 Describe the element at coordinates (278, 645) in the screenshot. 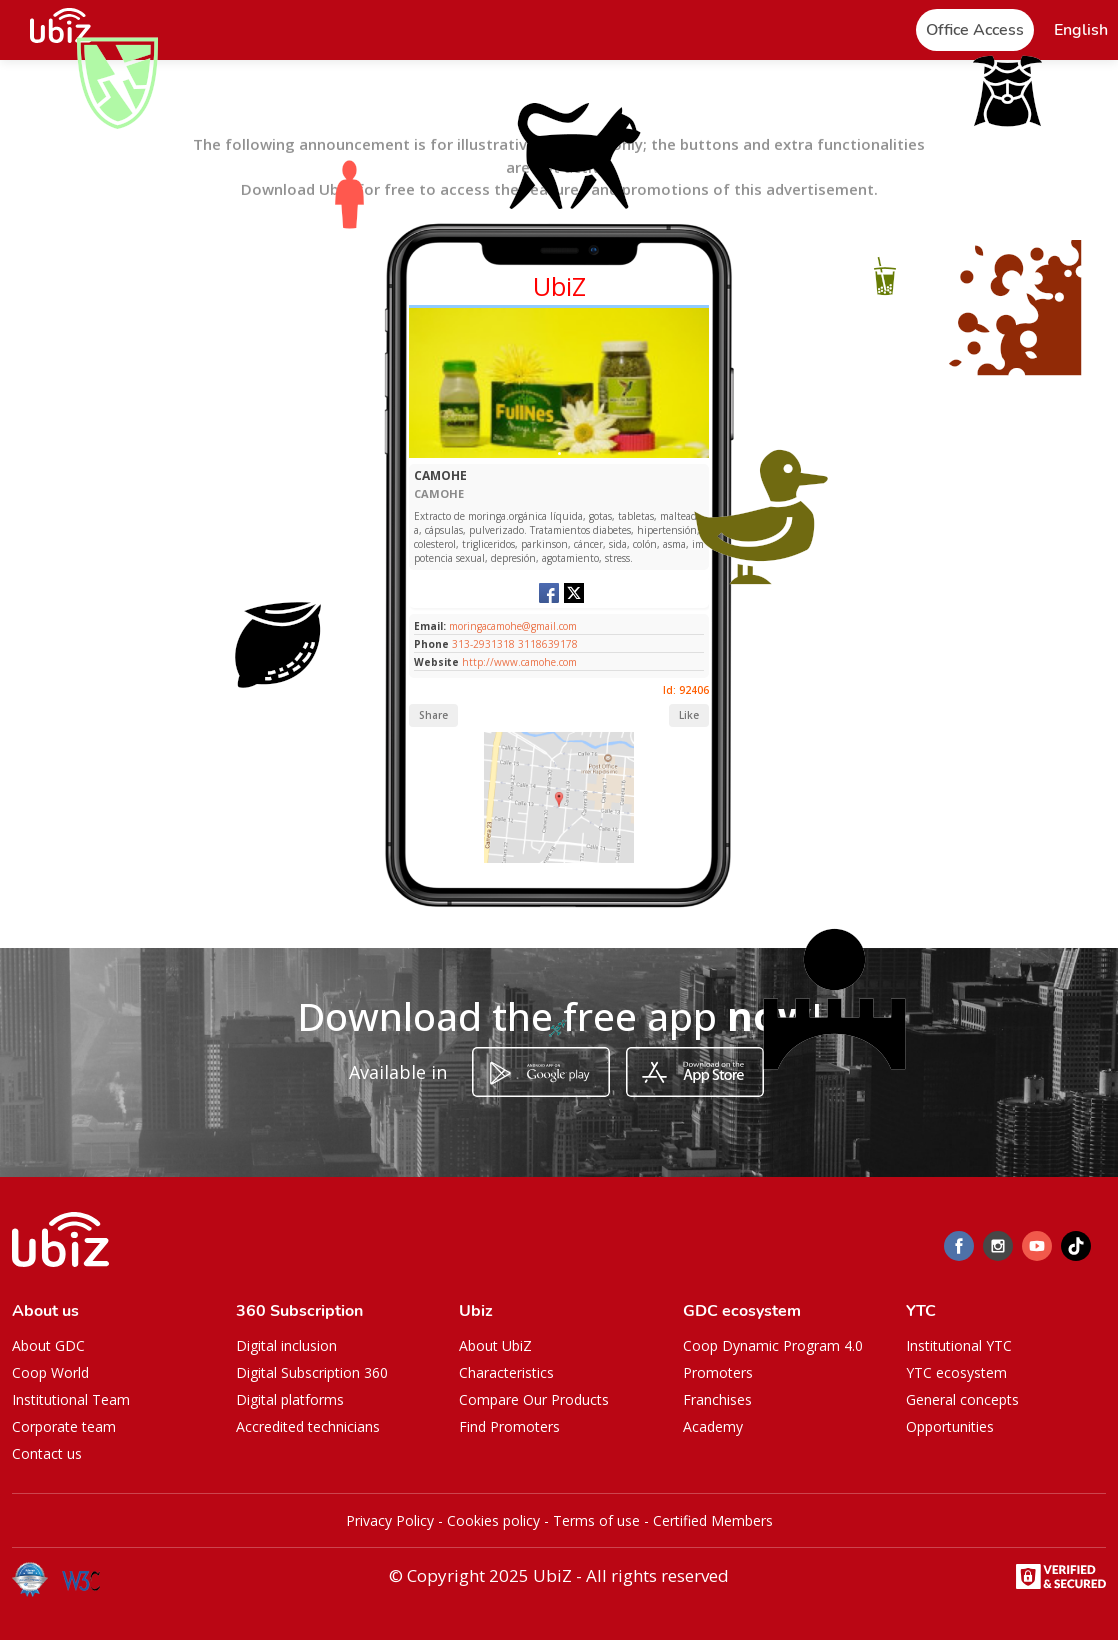

I see `indicates a citrus or lemon-flavored item` at that location.